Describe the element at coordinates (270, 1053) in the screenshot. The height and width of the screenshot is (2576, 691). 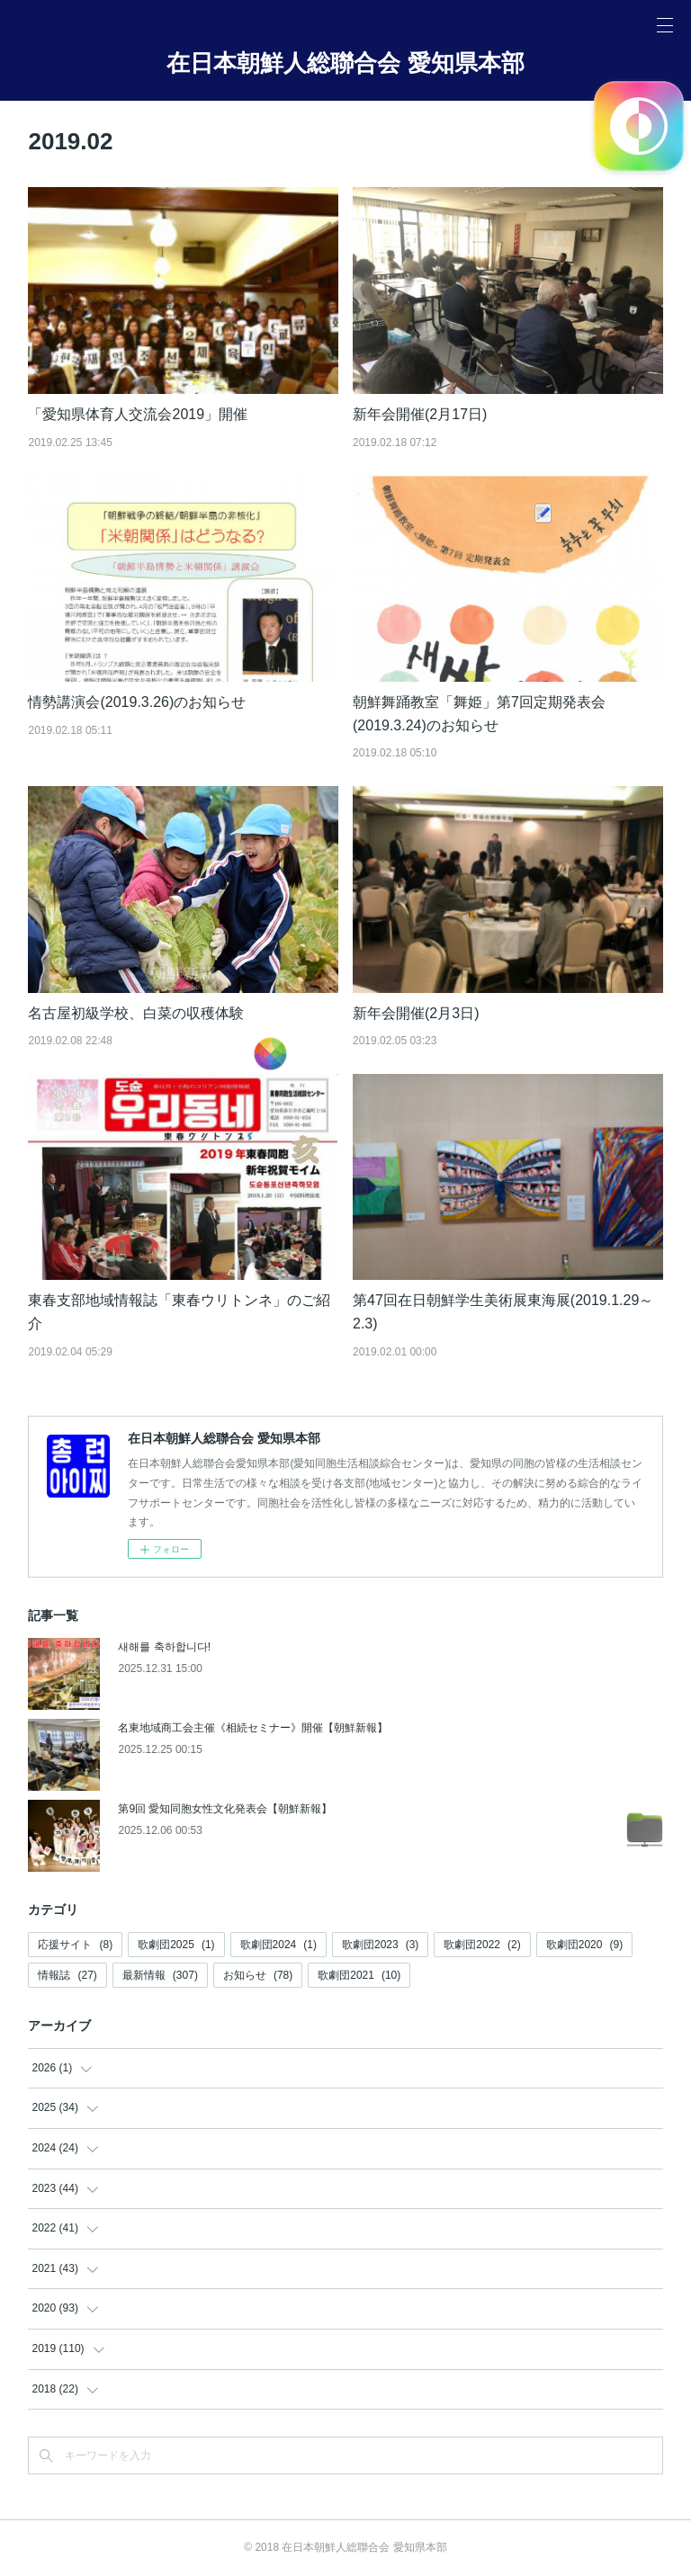
I see `open color preferences or theme settings` at that location.